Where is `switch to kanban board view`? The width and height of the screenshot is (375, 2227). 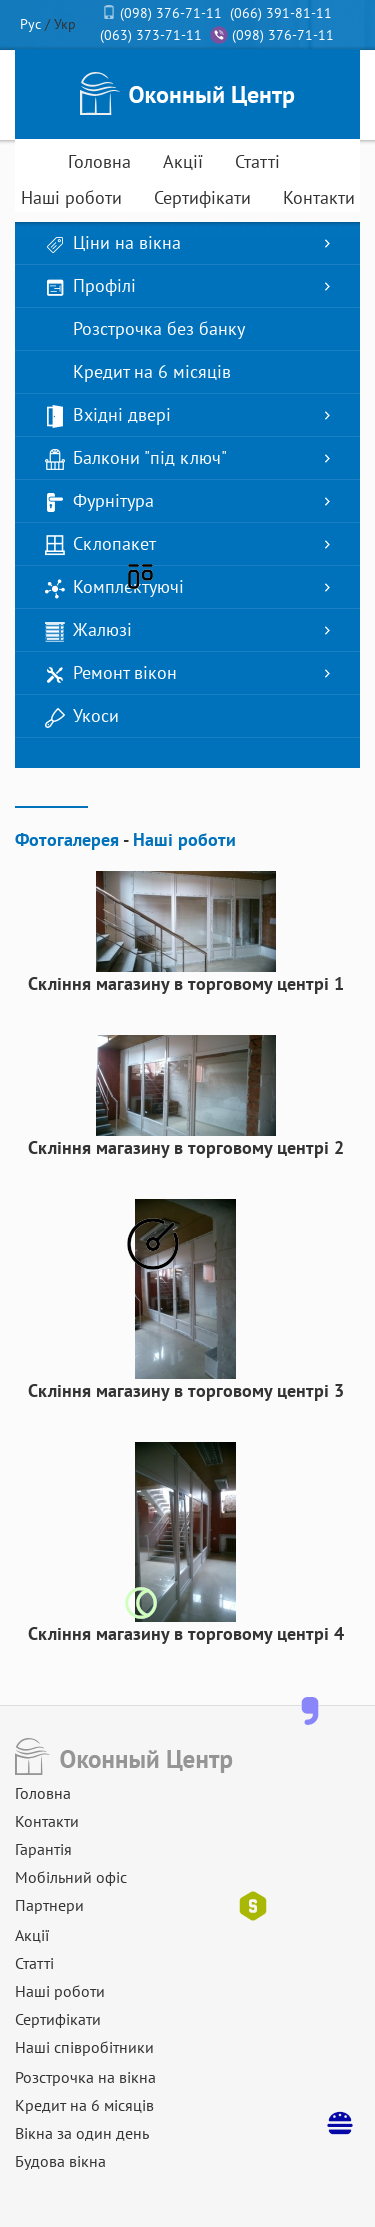
switch to kanban board view is located at coordinates (140, 576).